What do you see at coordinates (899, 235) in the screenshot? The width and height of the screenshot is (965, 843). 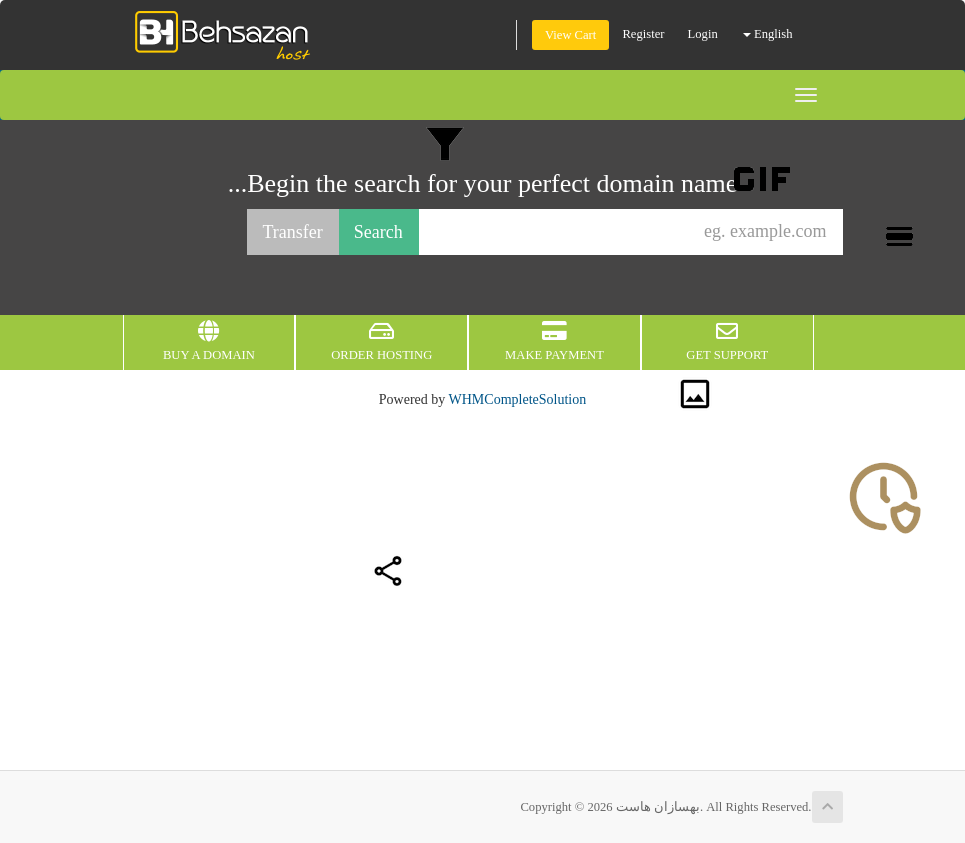 I see `switch to daily calendar view` at bounding box center [899, 235].